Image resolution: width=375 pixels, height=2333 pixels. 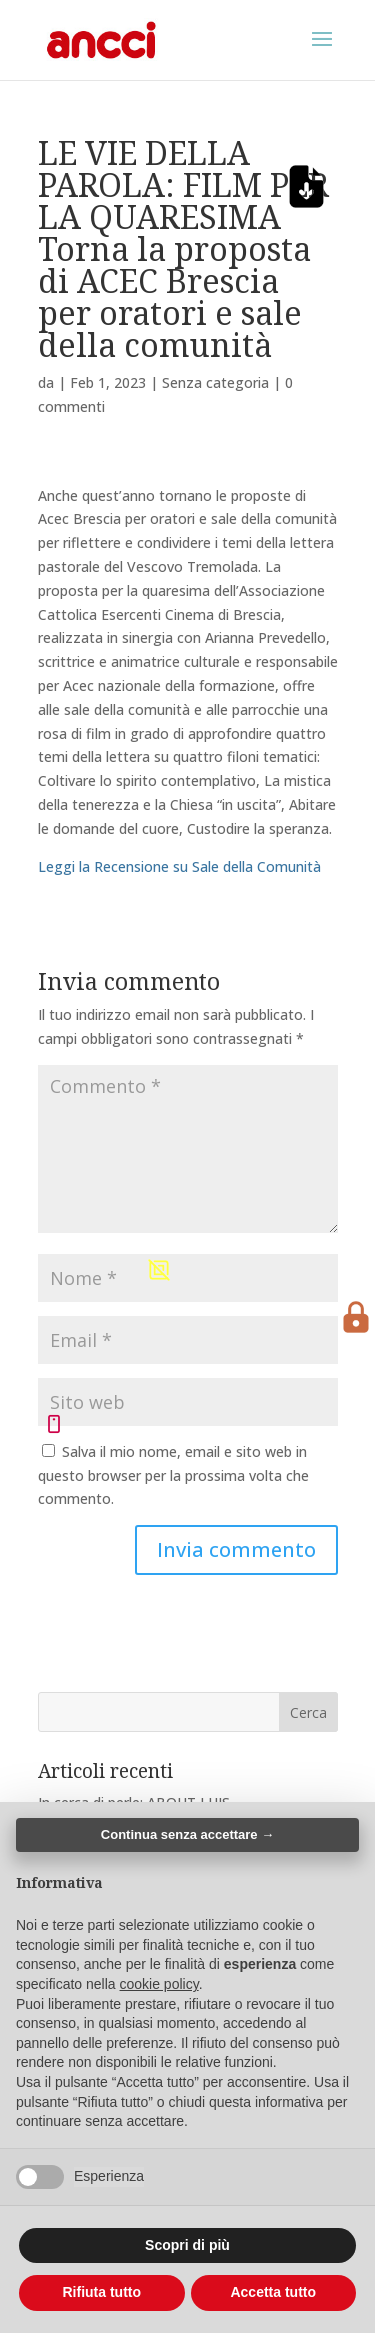 What do you see at coordinates (54, 1424) in the screenshot?
I see `access device camera through mobile app` at bounding box center [54, 1424].